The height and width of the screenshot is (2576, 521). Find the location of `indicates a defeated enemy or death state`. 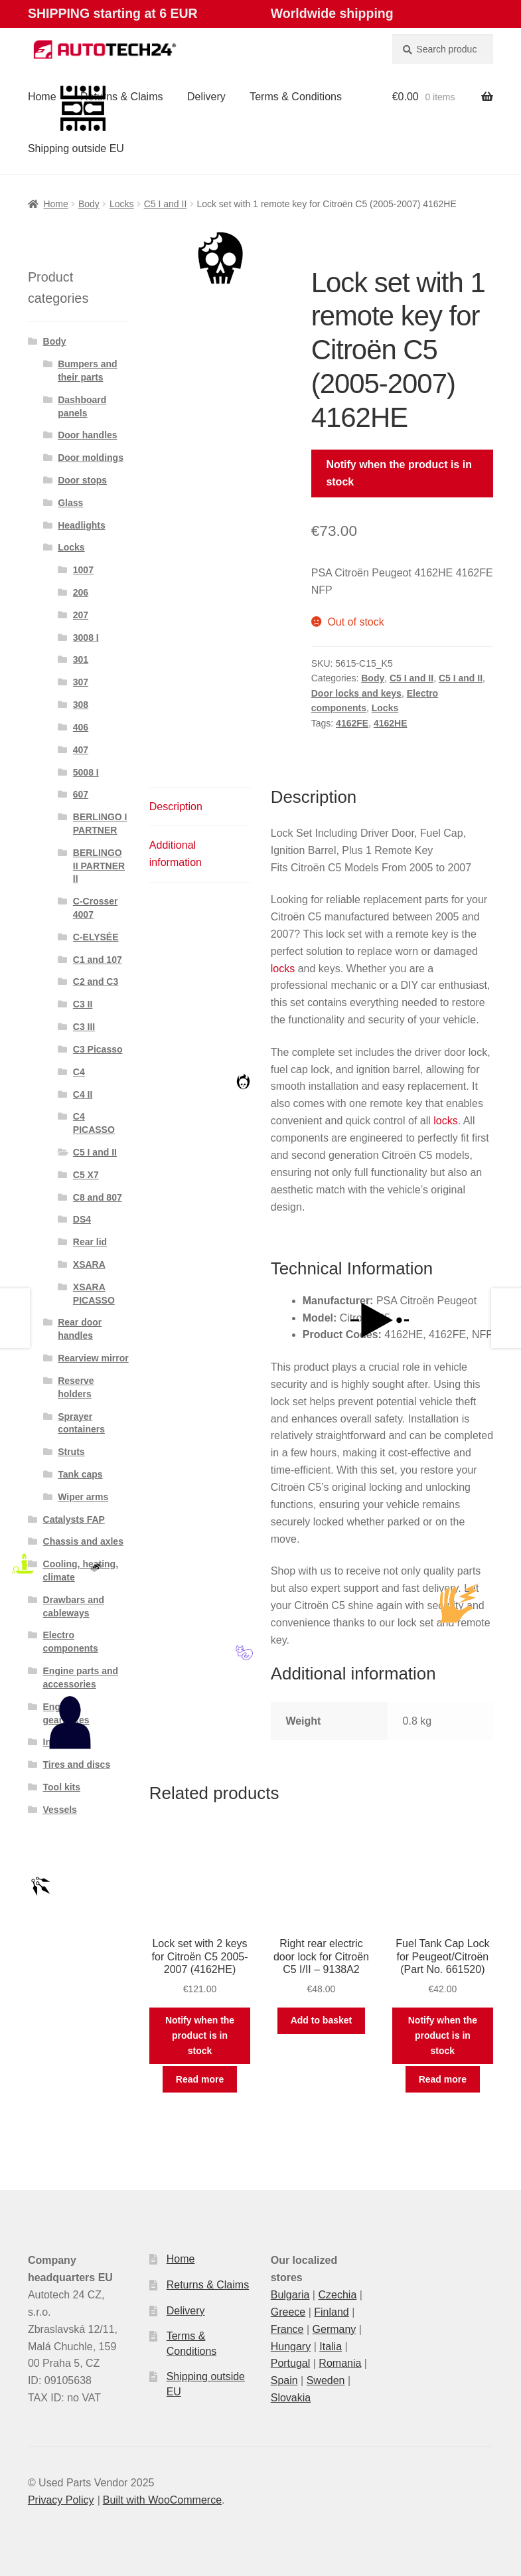

indicates a defeated enemy or death state is located at coordinates (220, 258).